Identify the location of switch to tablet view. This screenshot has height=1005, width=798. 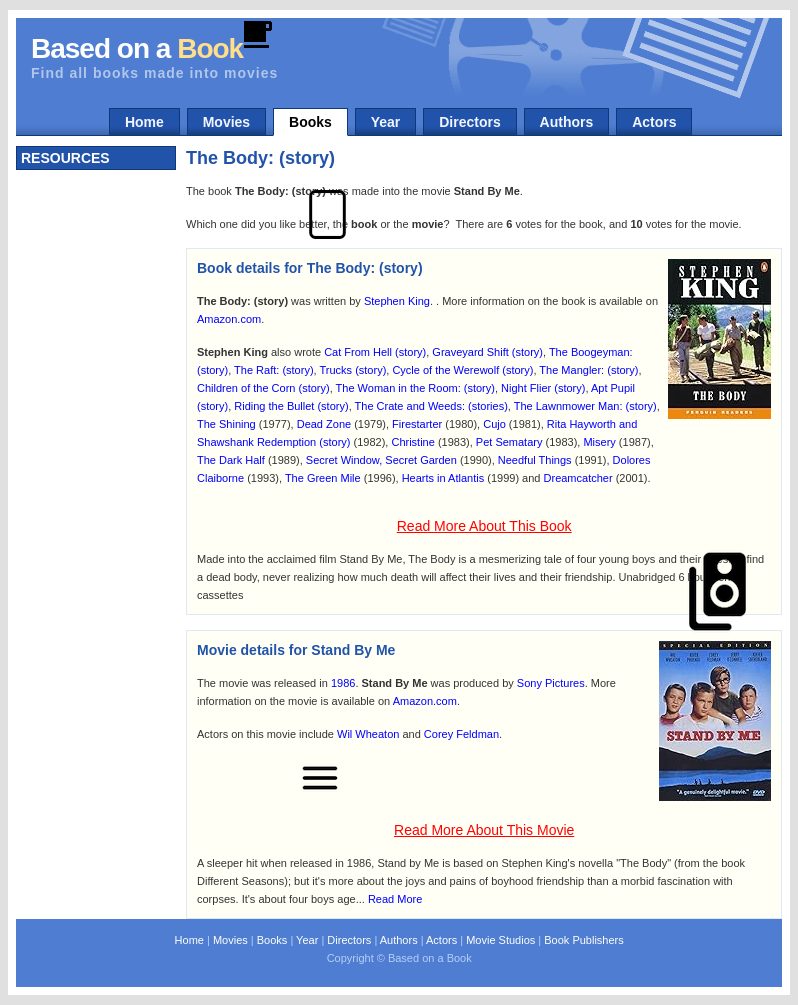
(327, 214).